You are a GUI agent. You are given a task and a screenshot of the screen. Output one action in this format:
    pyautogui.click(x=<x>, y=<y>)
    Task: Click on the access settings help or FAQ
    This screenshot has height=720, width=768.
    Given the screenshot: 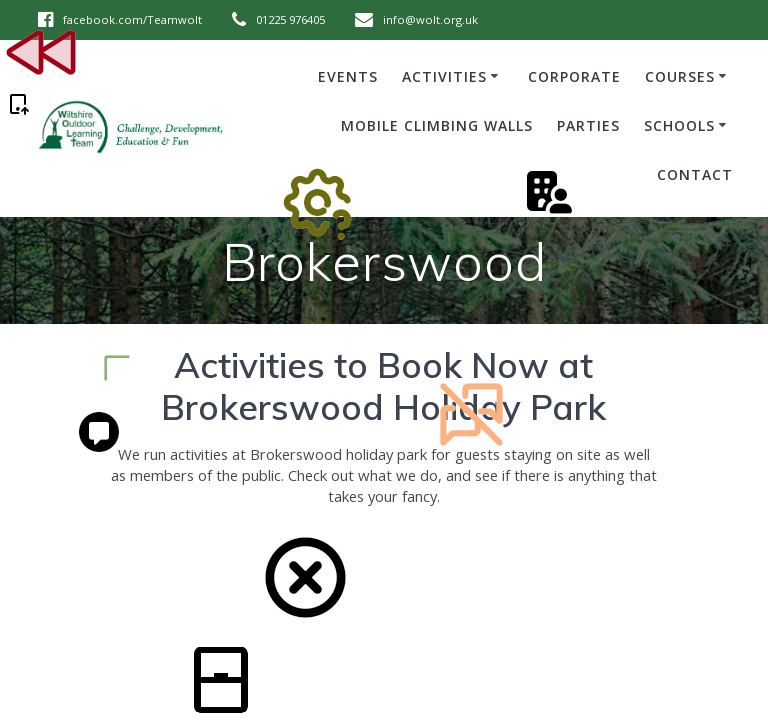 What is the action you would take?
    pyautogui.click(x=317, y=202)
    